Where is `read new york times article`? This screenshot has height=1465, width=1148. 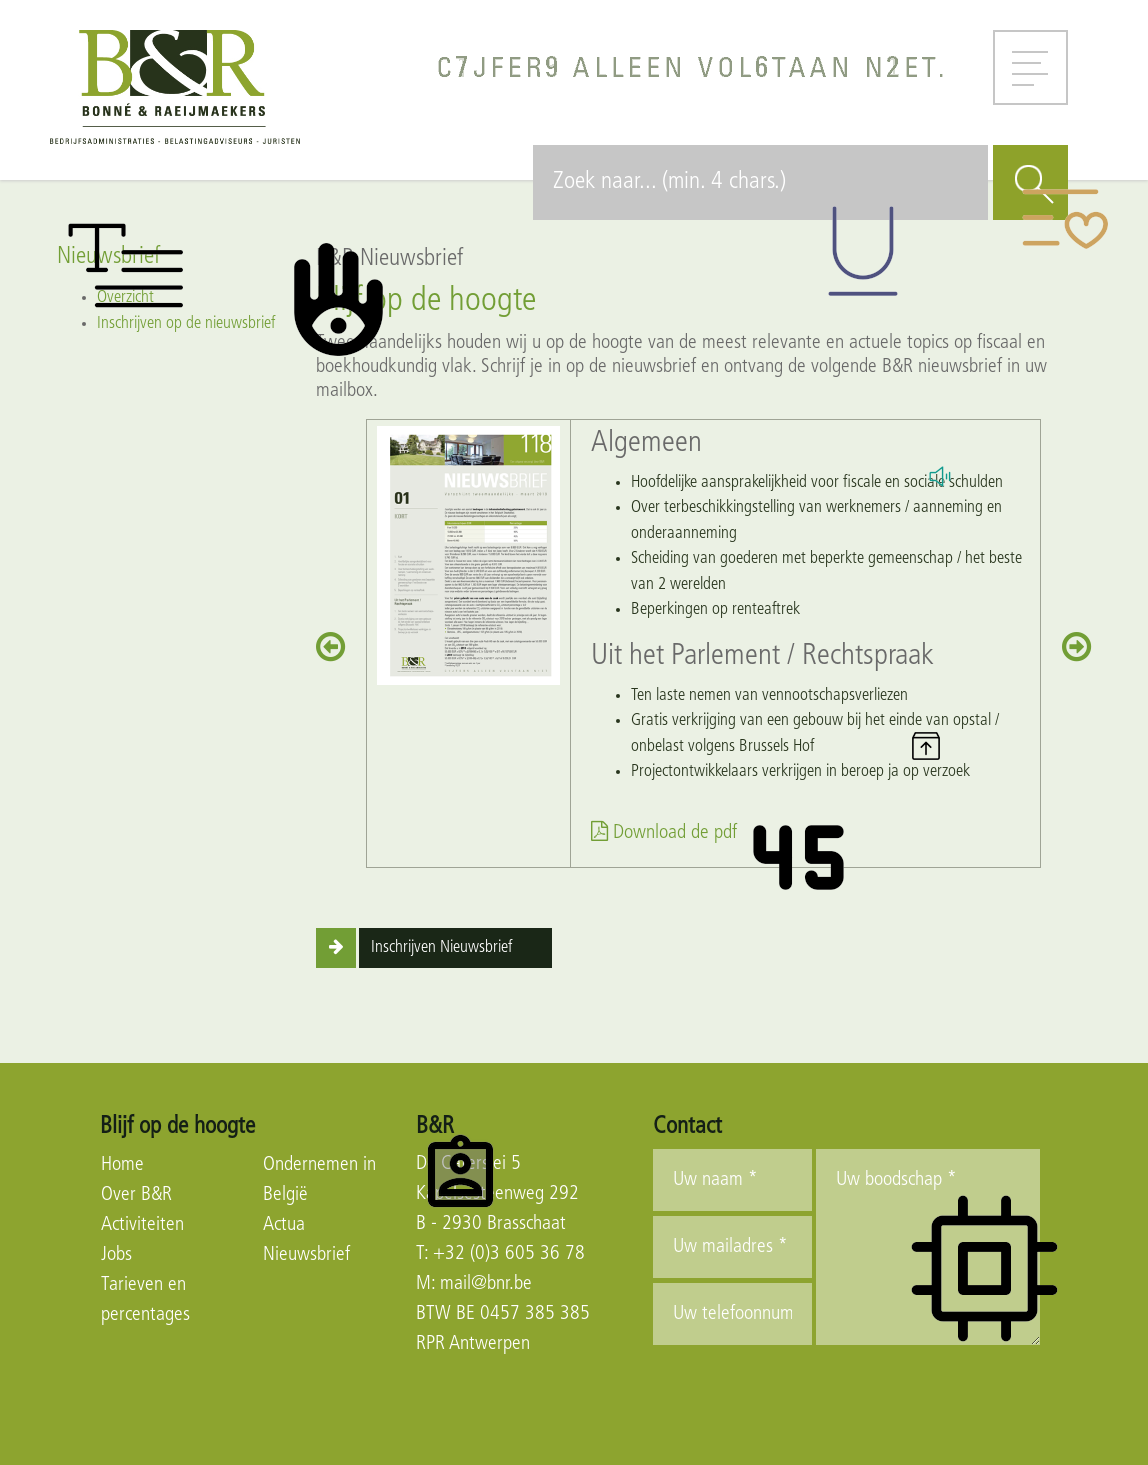
read new york times article is located at coordinates (123, 265).